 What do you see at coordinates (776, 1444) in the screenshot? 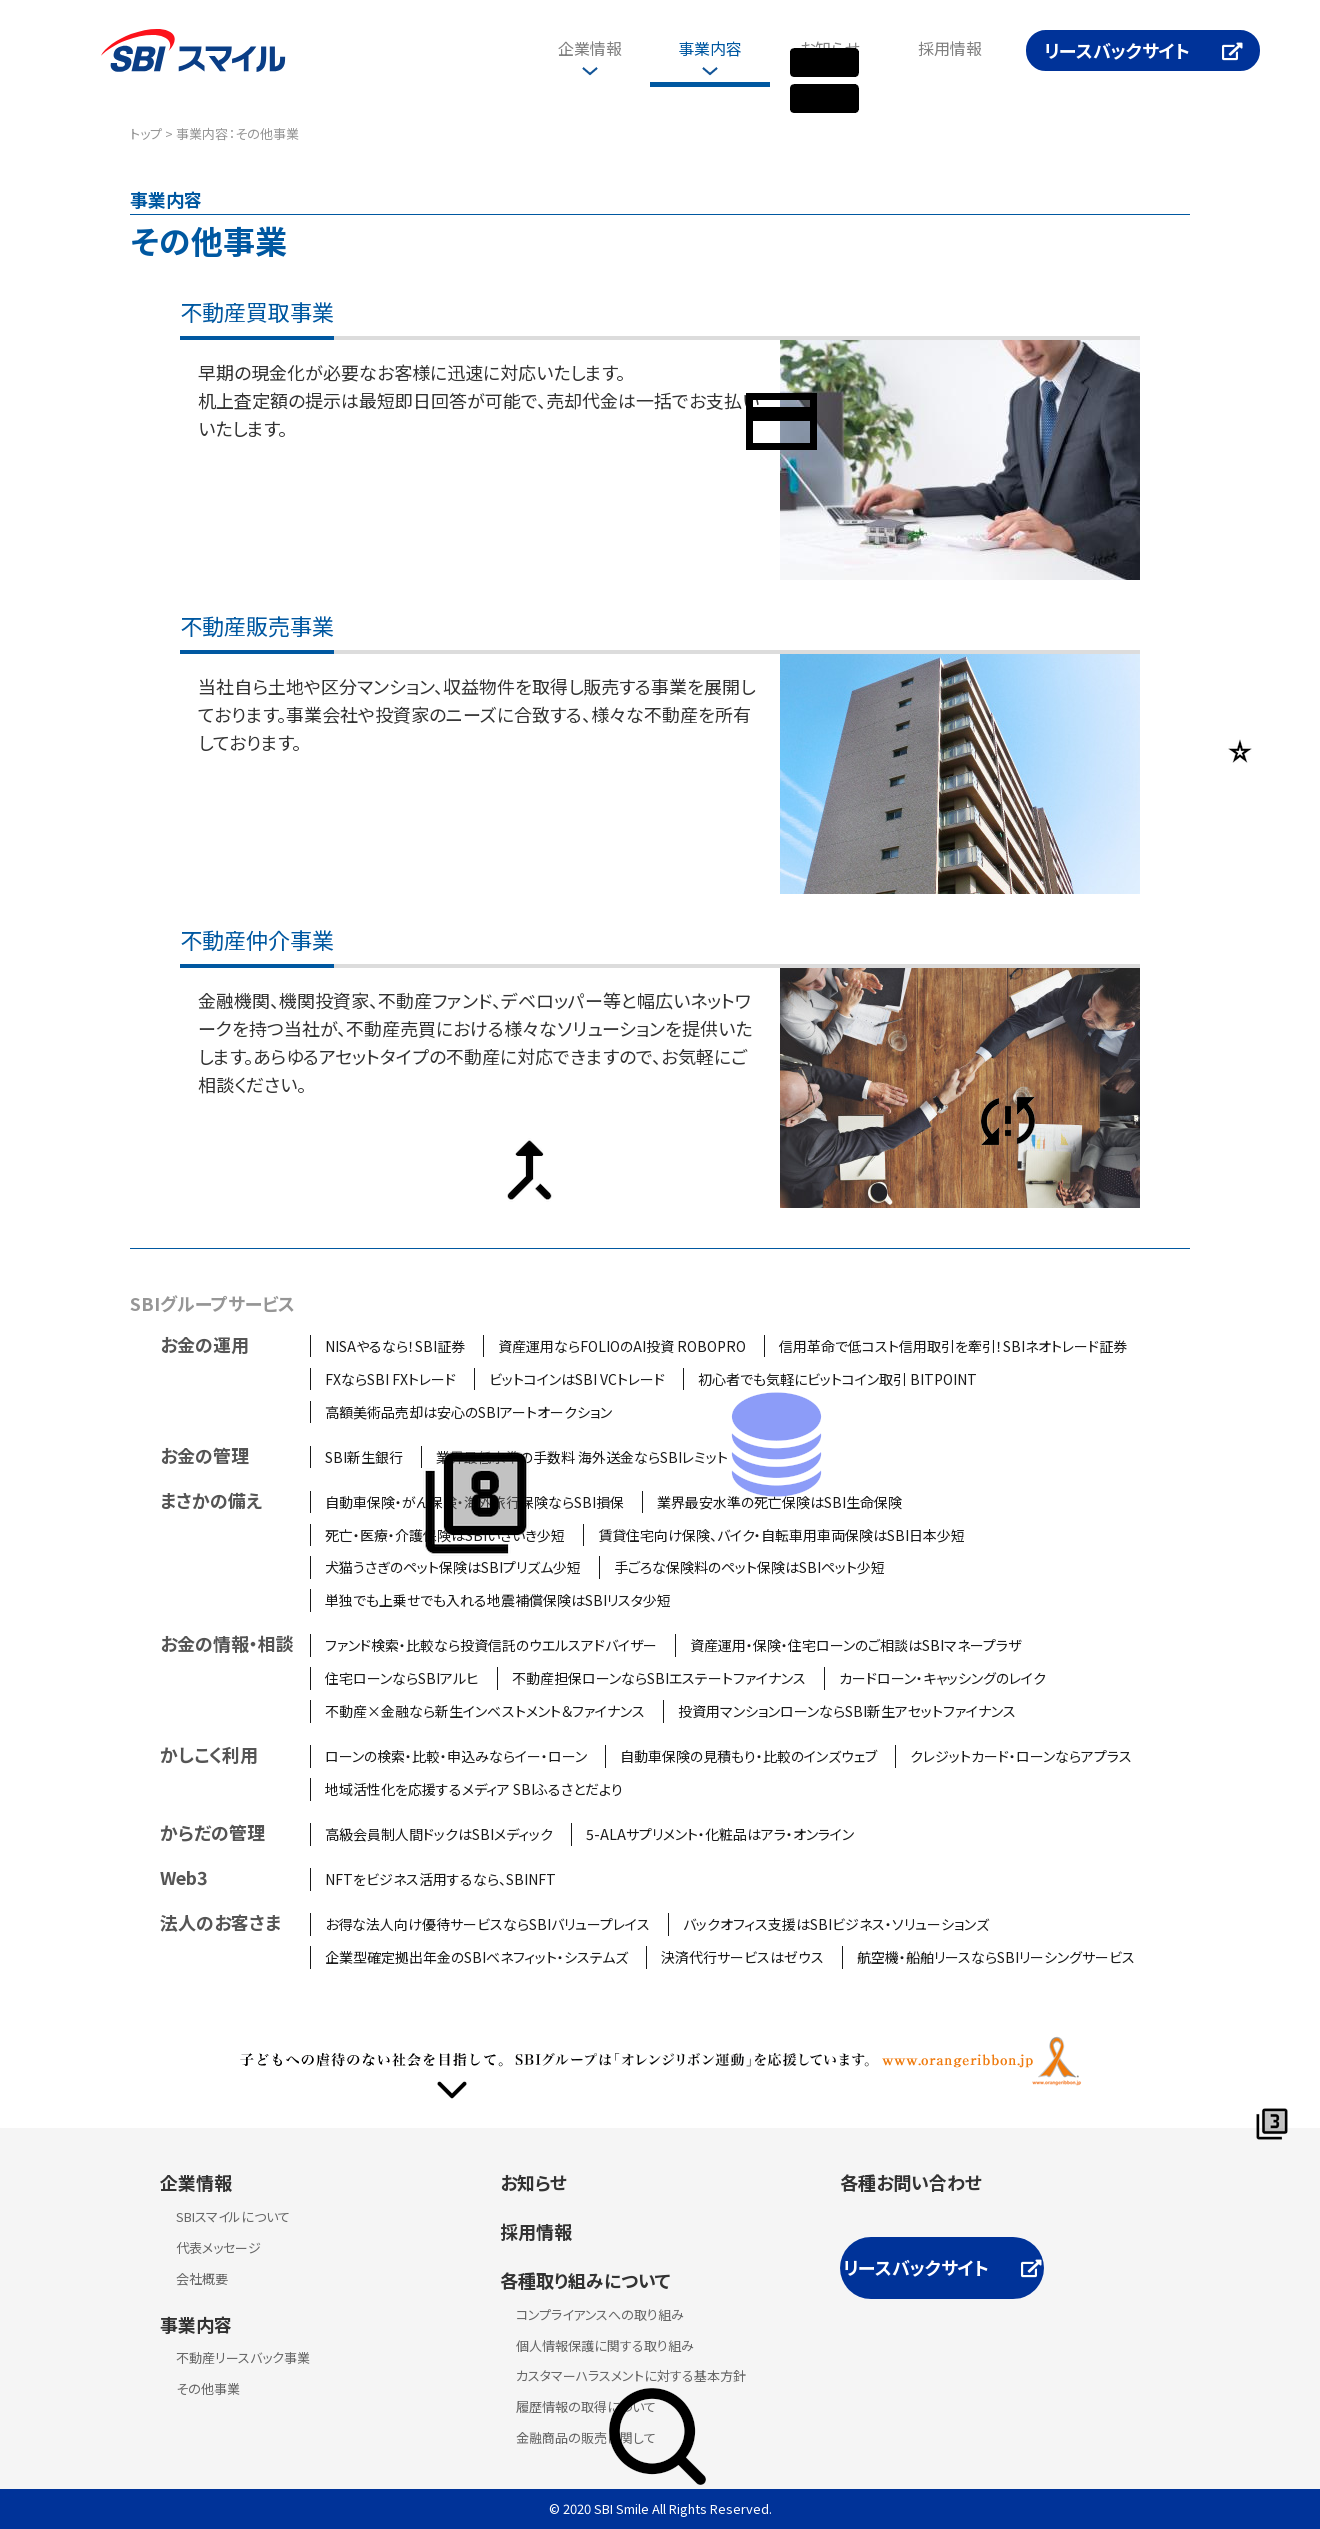
I see `view database or data storage` at bounding box center [776, 1444].